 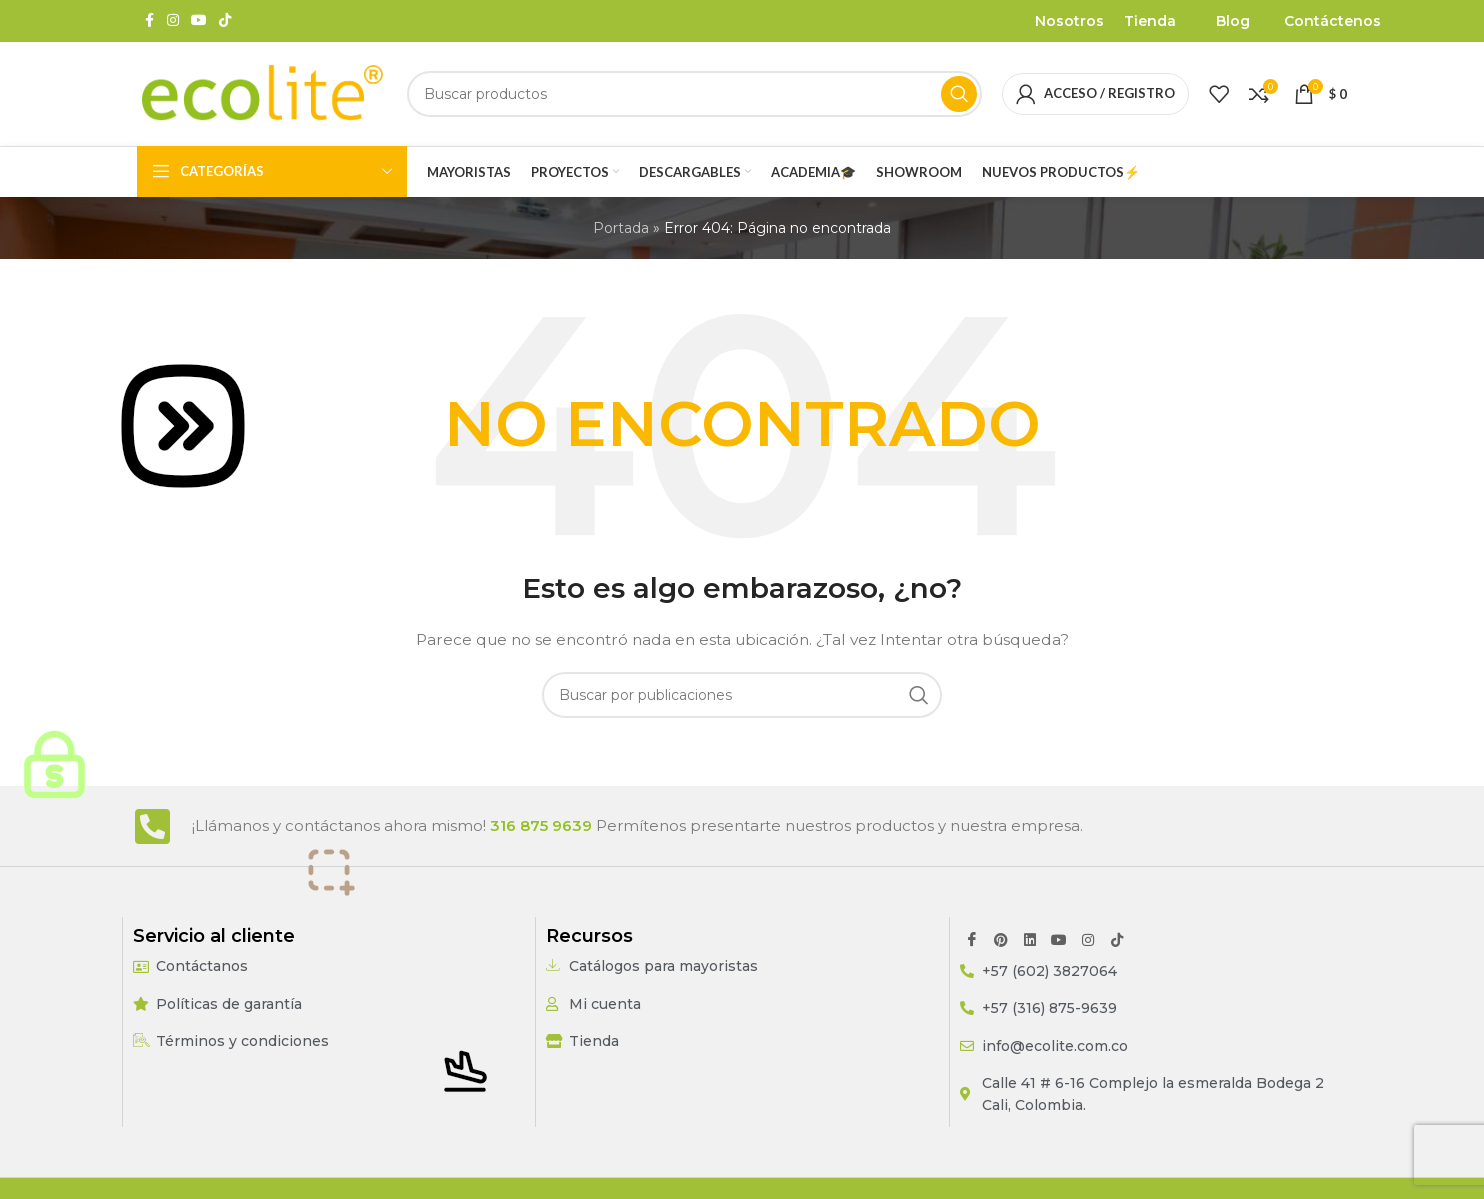 What do you see at coordinates (183, 426) in the screenshot?
I see `skip forward or advance to next item` at bounding box center [183, 426].